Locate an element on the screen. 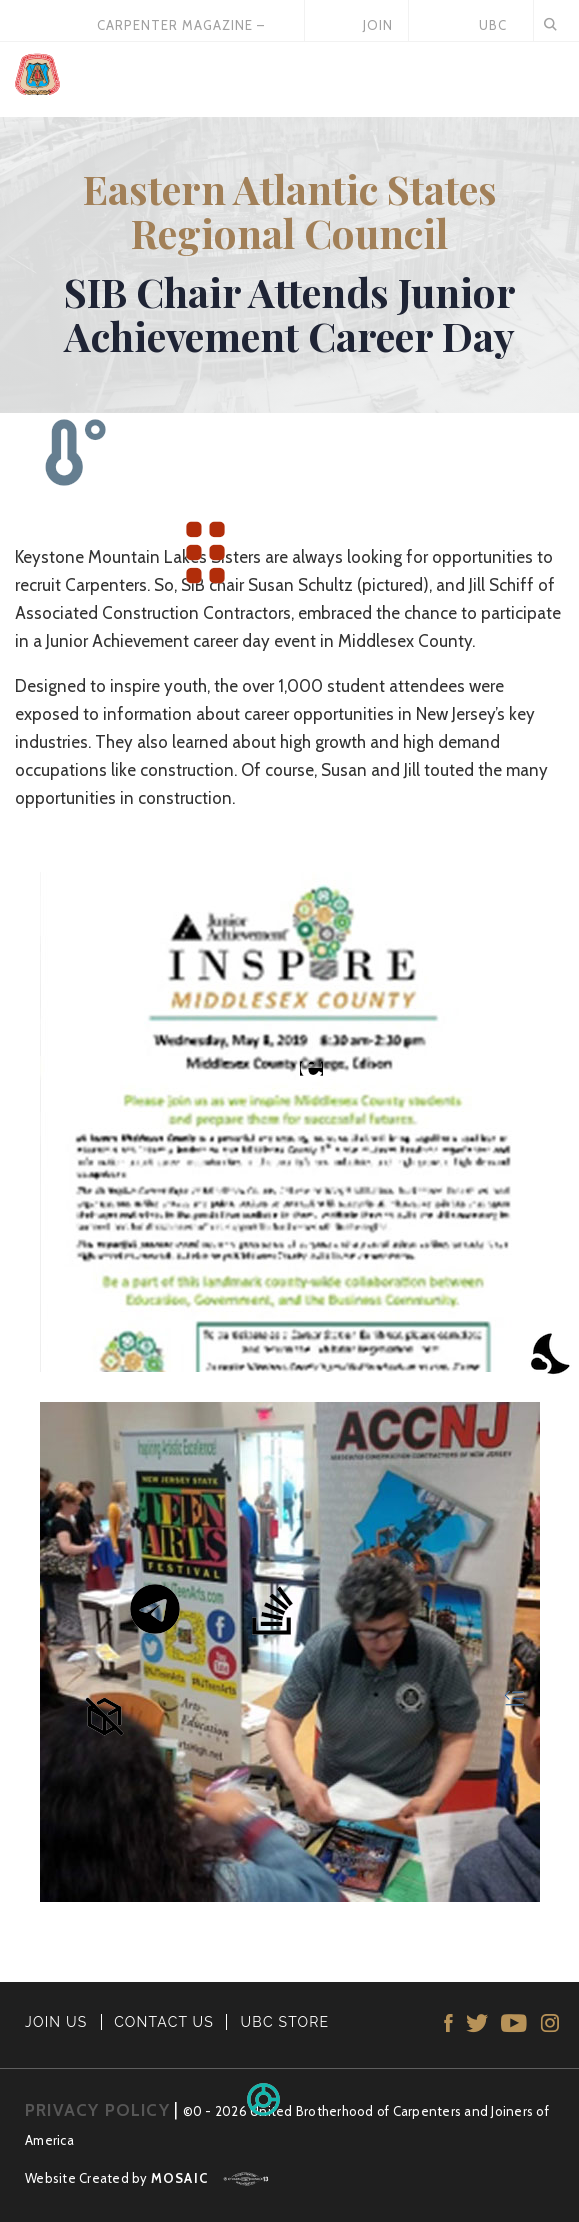 The height and width of the screenshot is (2222, 579). toggle dark mode or night theme is located at coordinates (553, 1353).